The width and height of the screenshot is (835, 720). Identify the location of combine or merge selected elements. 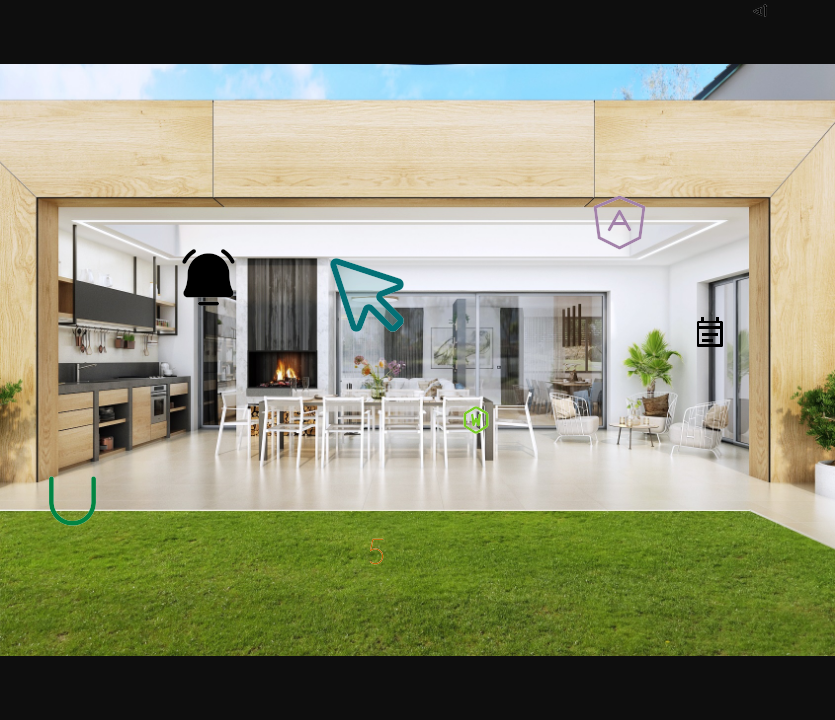
(72, 497).